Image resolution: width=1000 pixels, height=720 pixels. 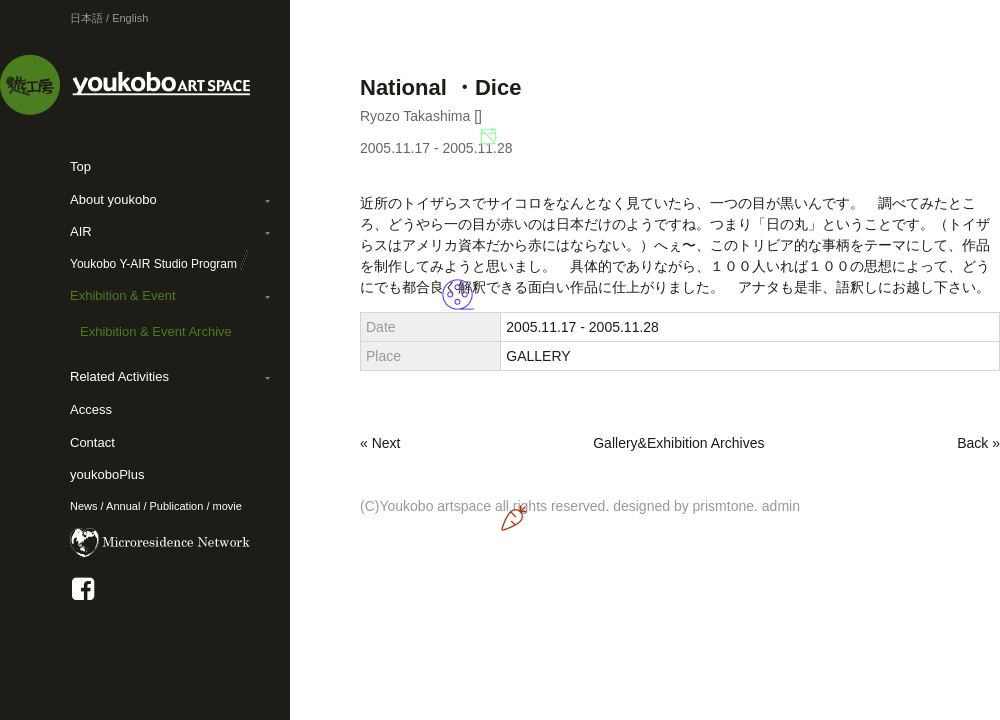 I want to click on indicates a disabled or unavailable feature, so click(x=244, y=260).